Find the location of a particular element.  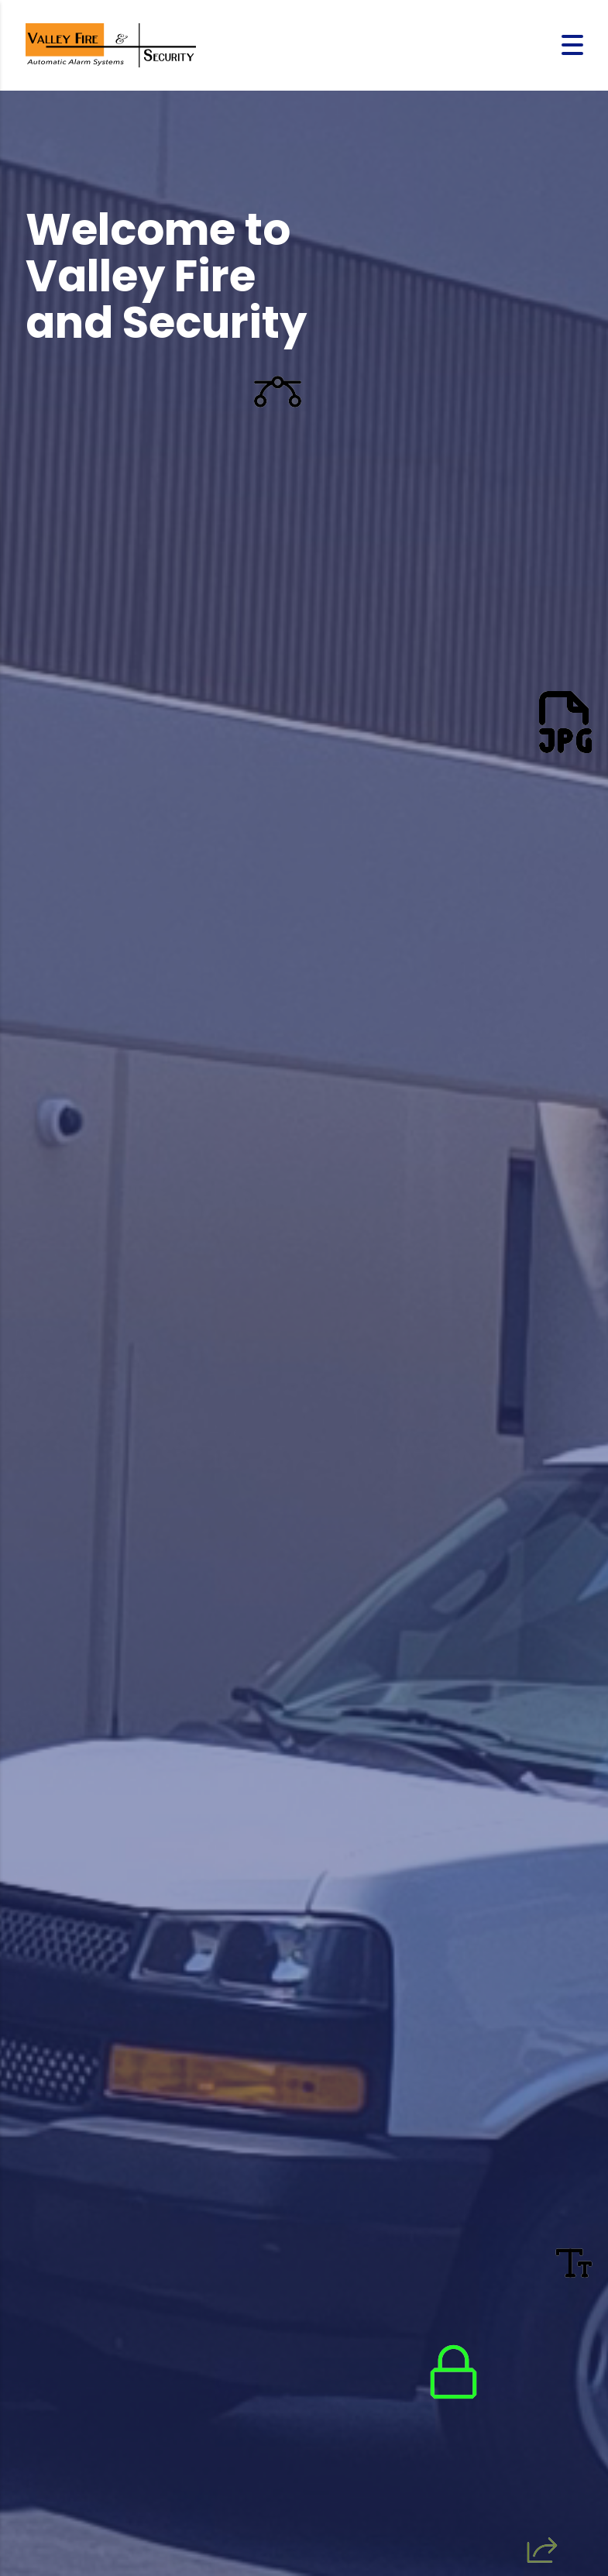

share this content is located at coordinates (542, 2549).